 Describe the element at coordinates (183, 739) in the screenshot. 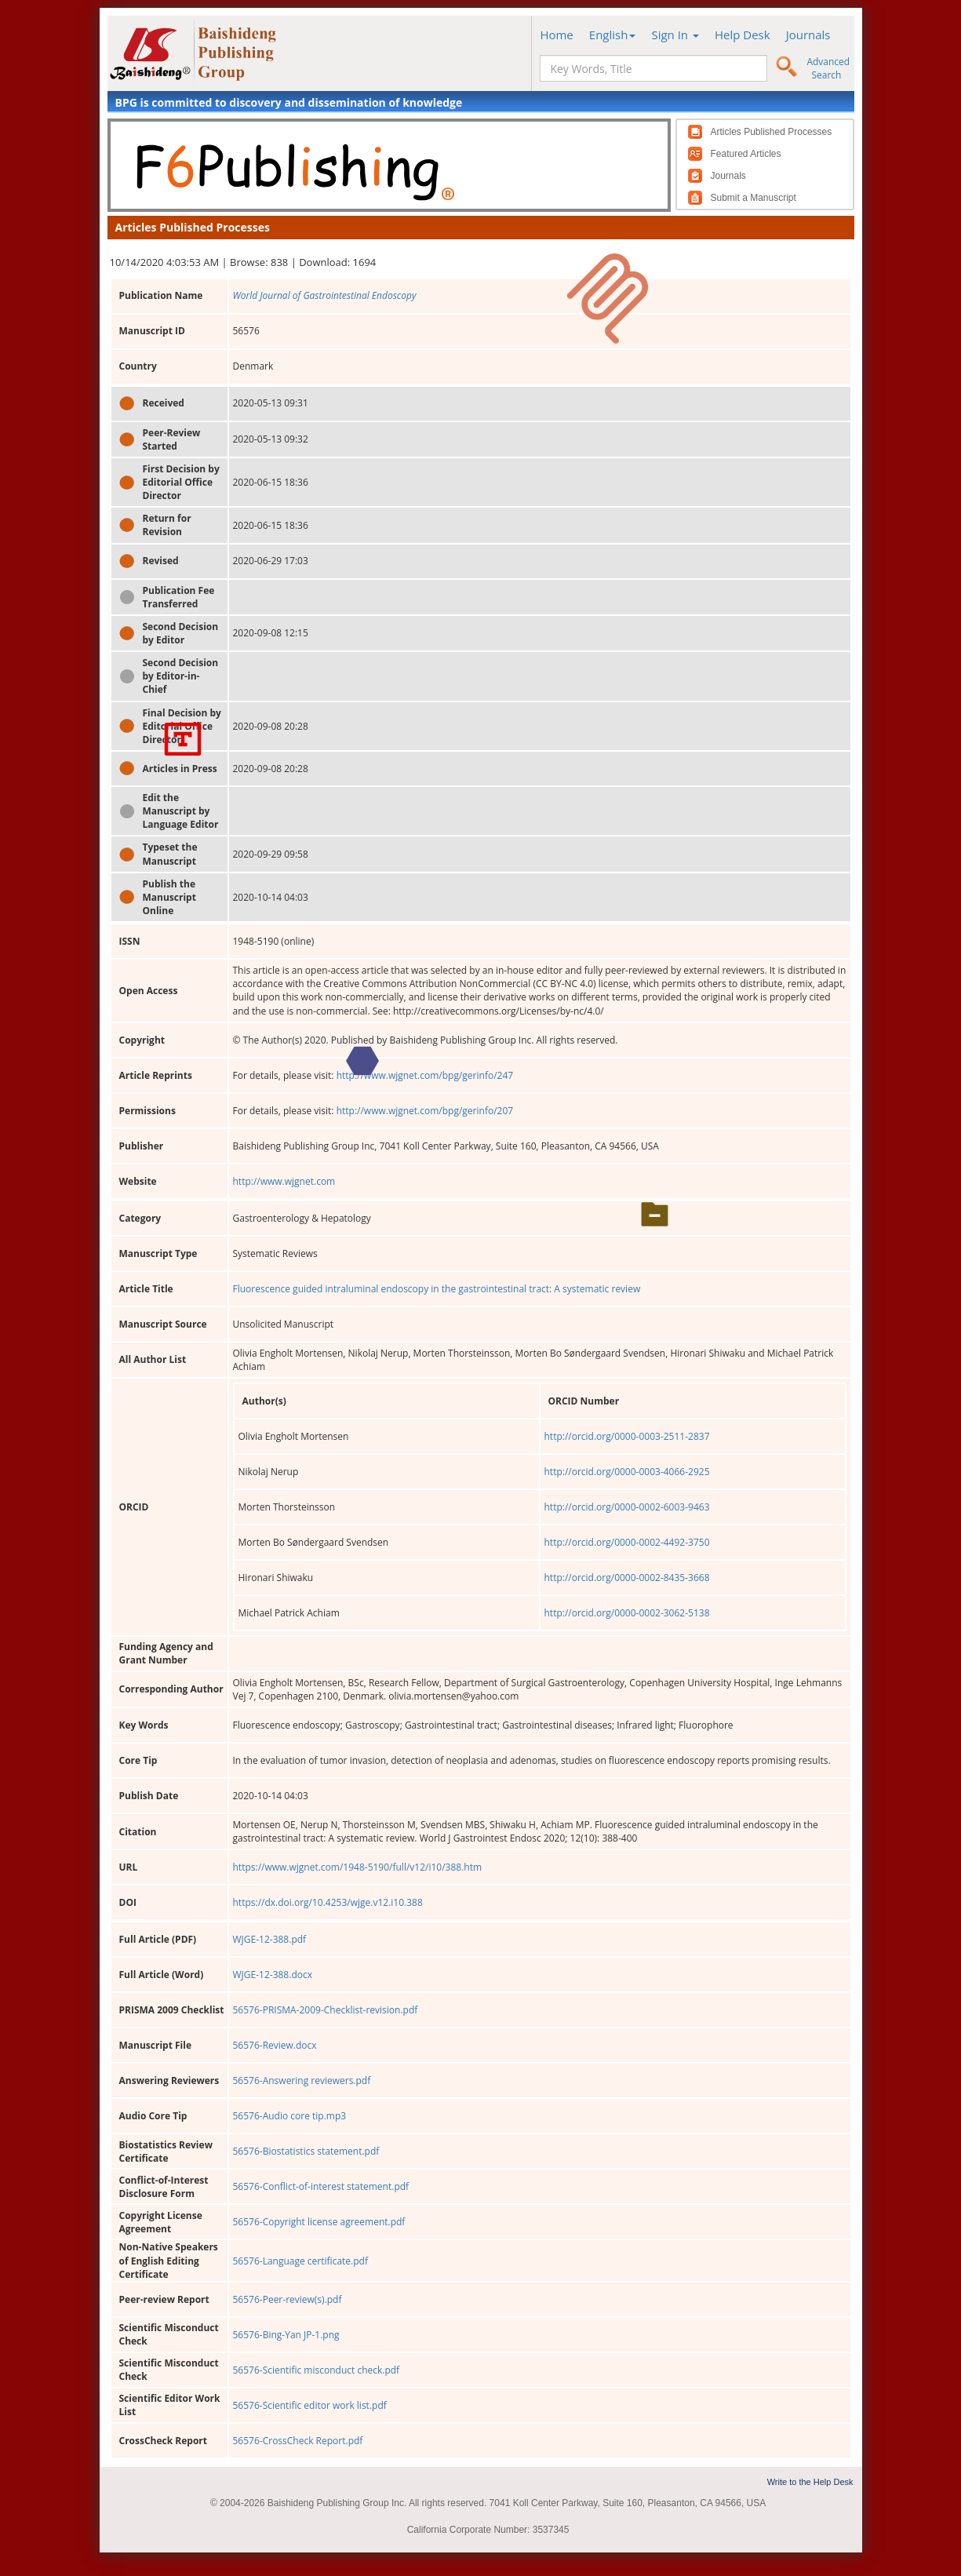

I see `insert a text snippet or template` at that location.